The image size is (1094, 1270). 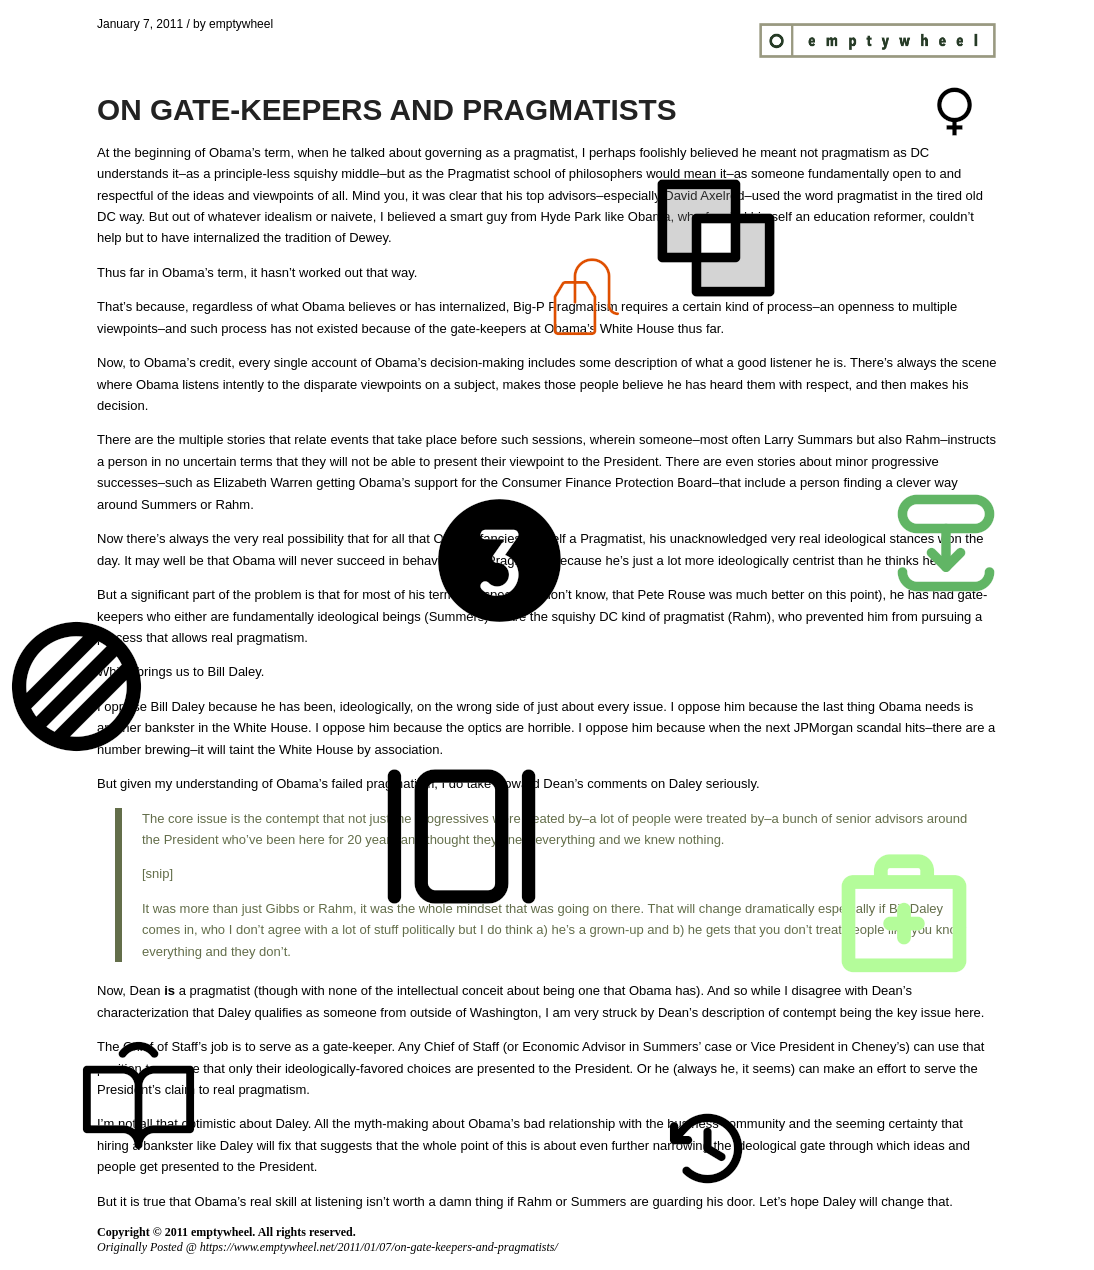 What do you see at coordinates (76, 686) in the screenshot?
I see `access boules or pétanque game` at bounding box center [76, 686].